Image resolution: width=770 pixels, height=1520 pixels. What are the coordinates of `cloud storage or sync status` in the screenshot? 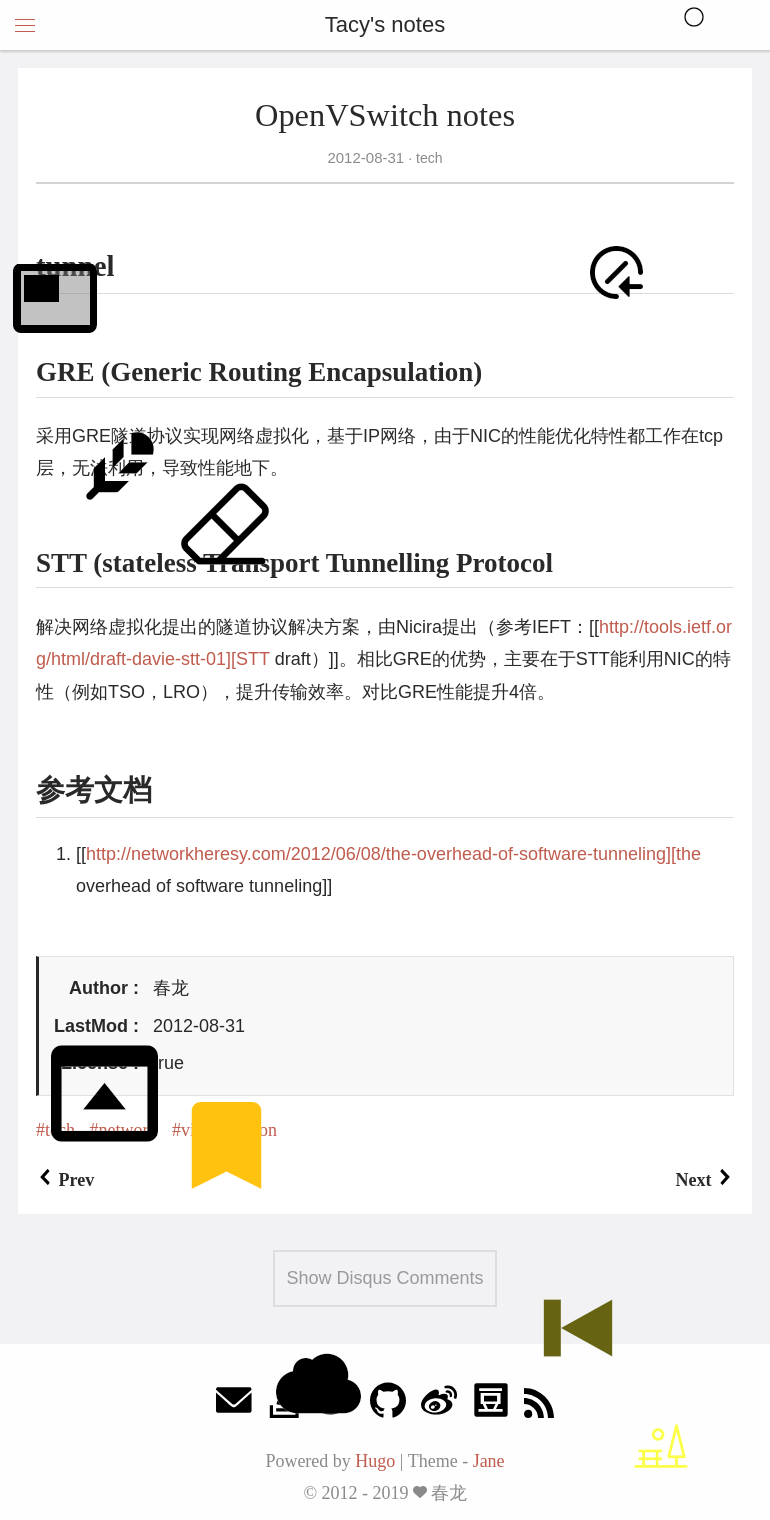 It's located at (318, 1383).